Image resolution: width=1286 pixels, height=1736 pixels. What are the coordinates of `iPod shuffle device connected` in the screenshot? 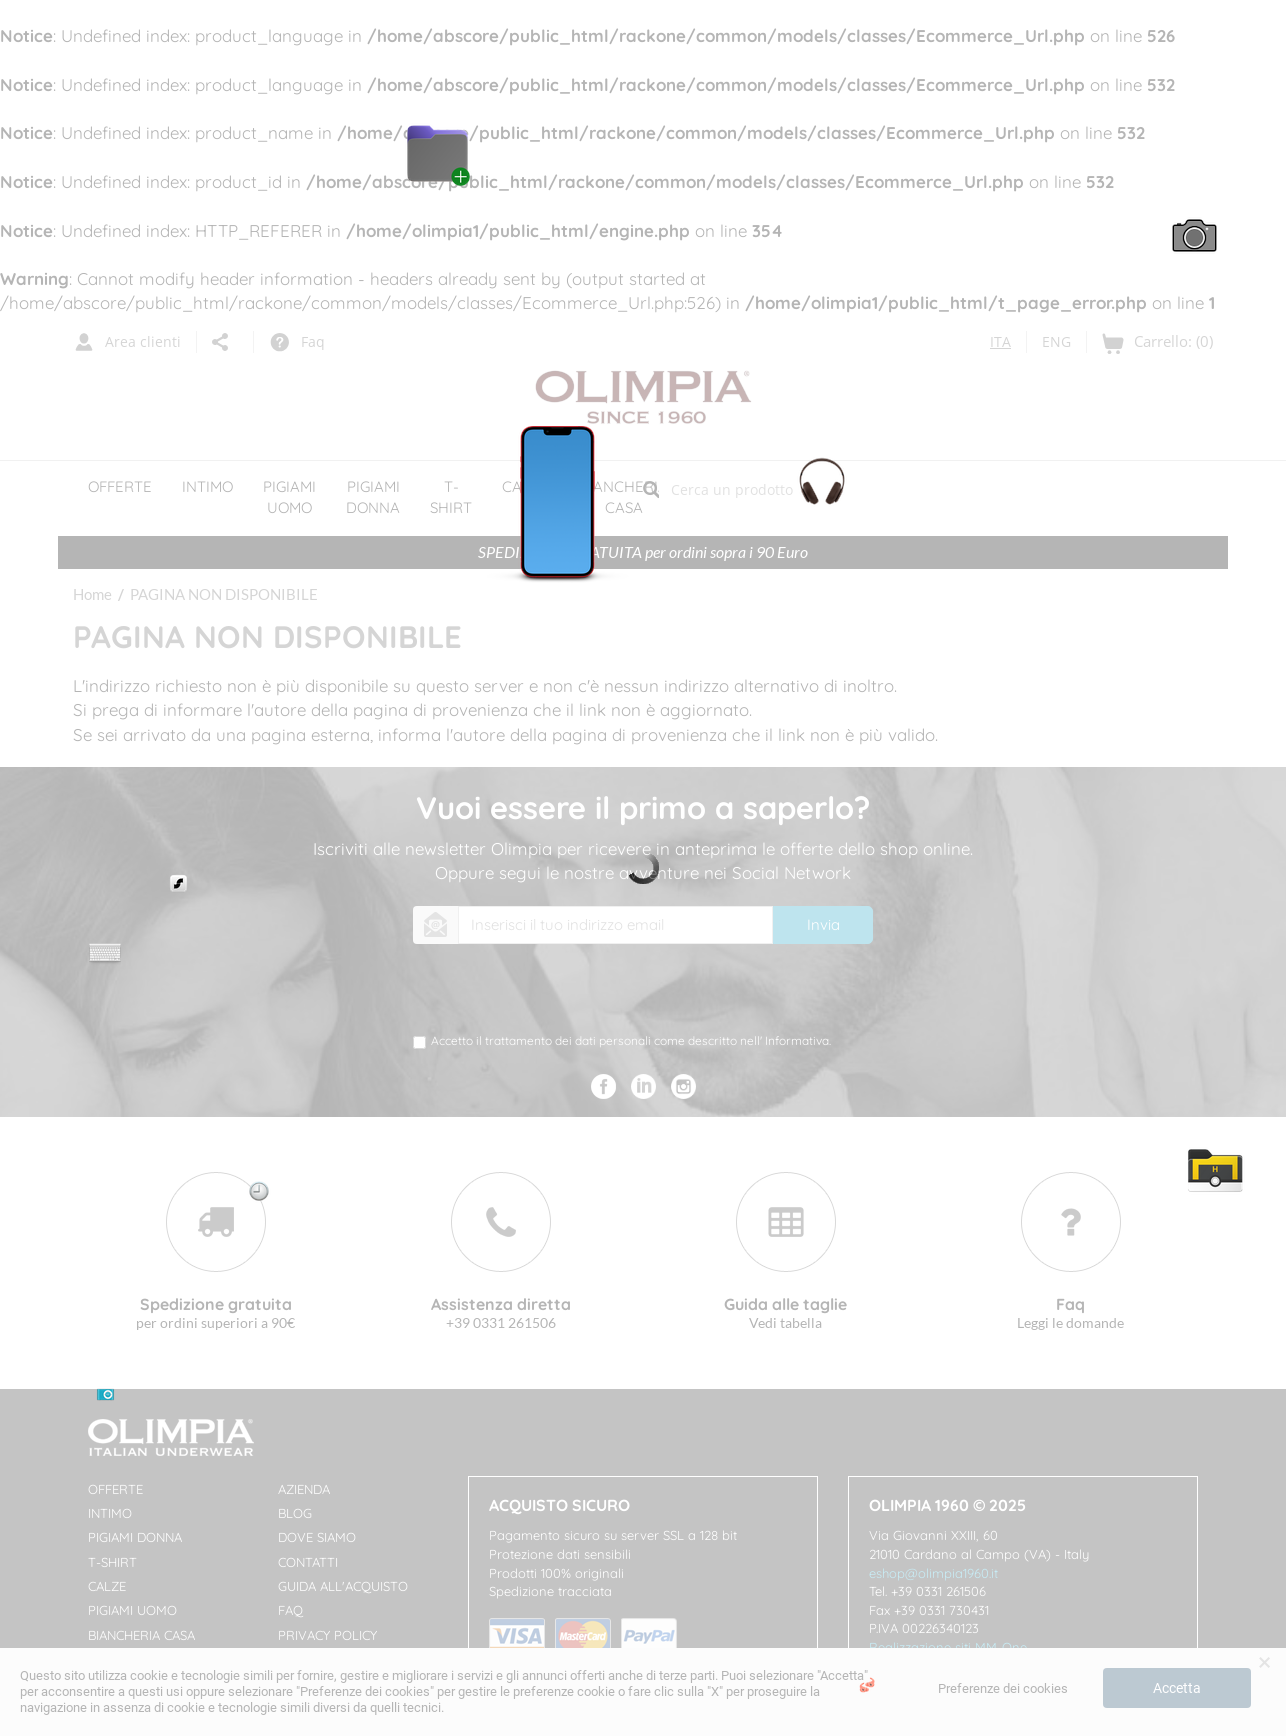 It's located at (105, 1391).